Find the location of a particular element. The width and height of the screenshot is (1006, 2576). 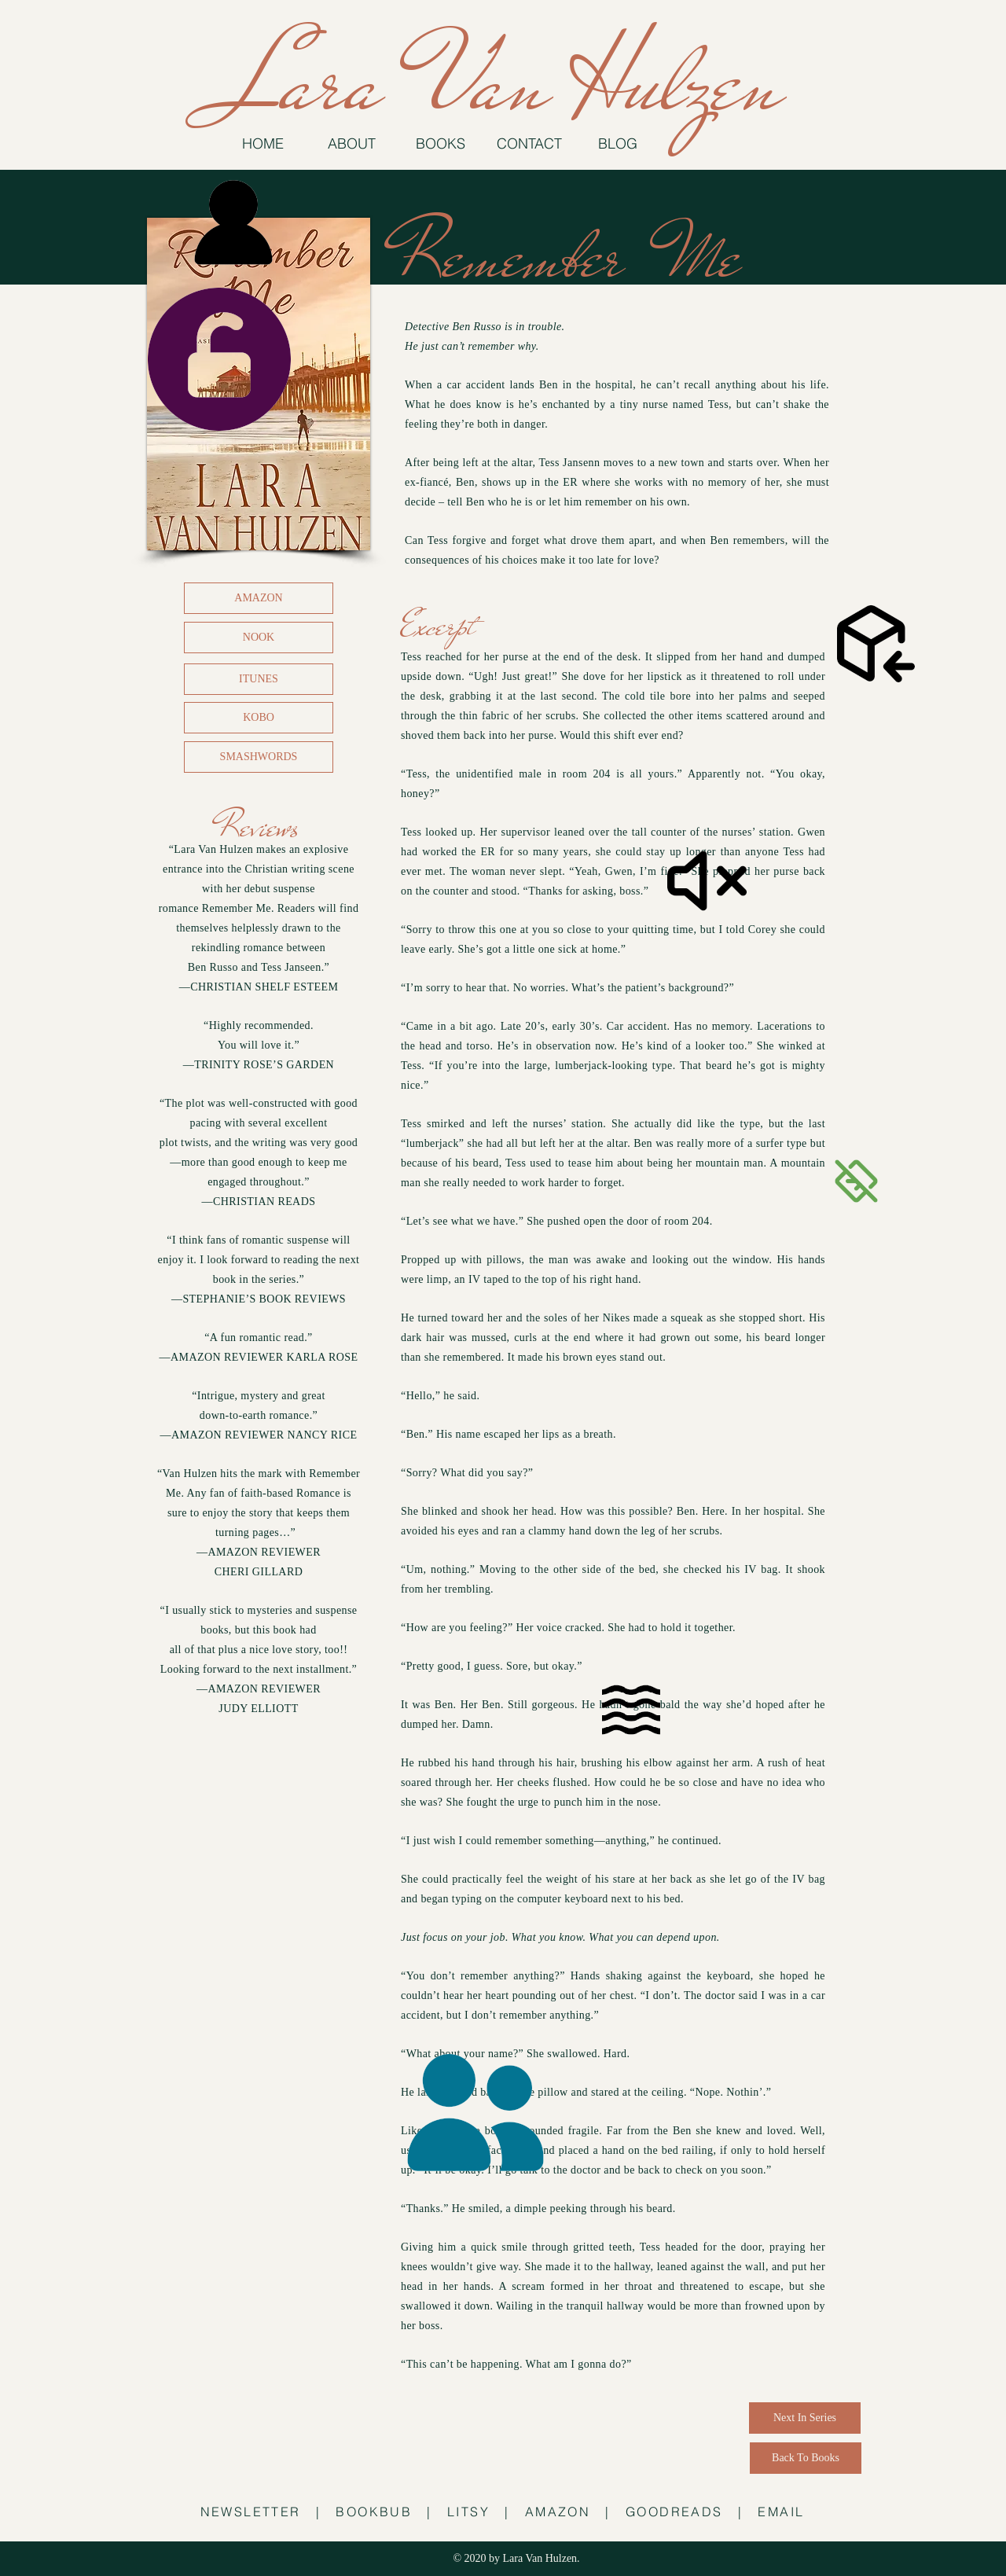

navigation or directions unavailable is located at coordinates (856, 1181).